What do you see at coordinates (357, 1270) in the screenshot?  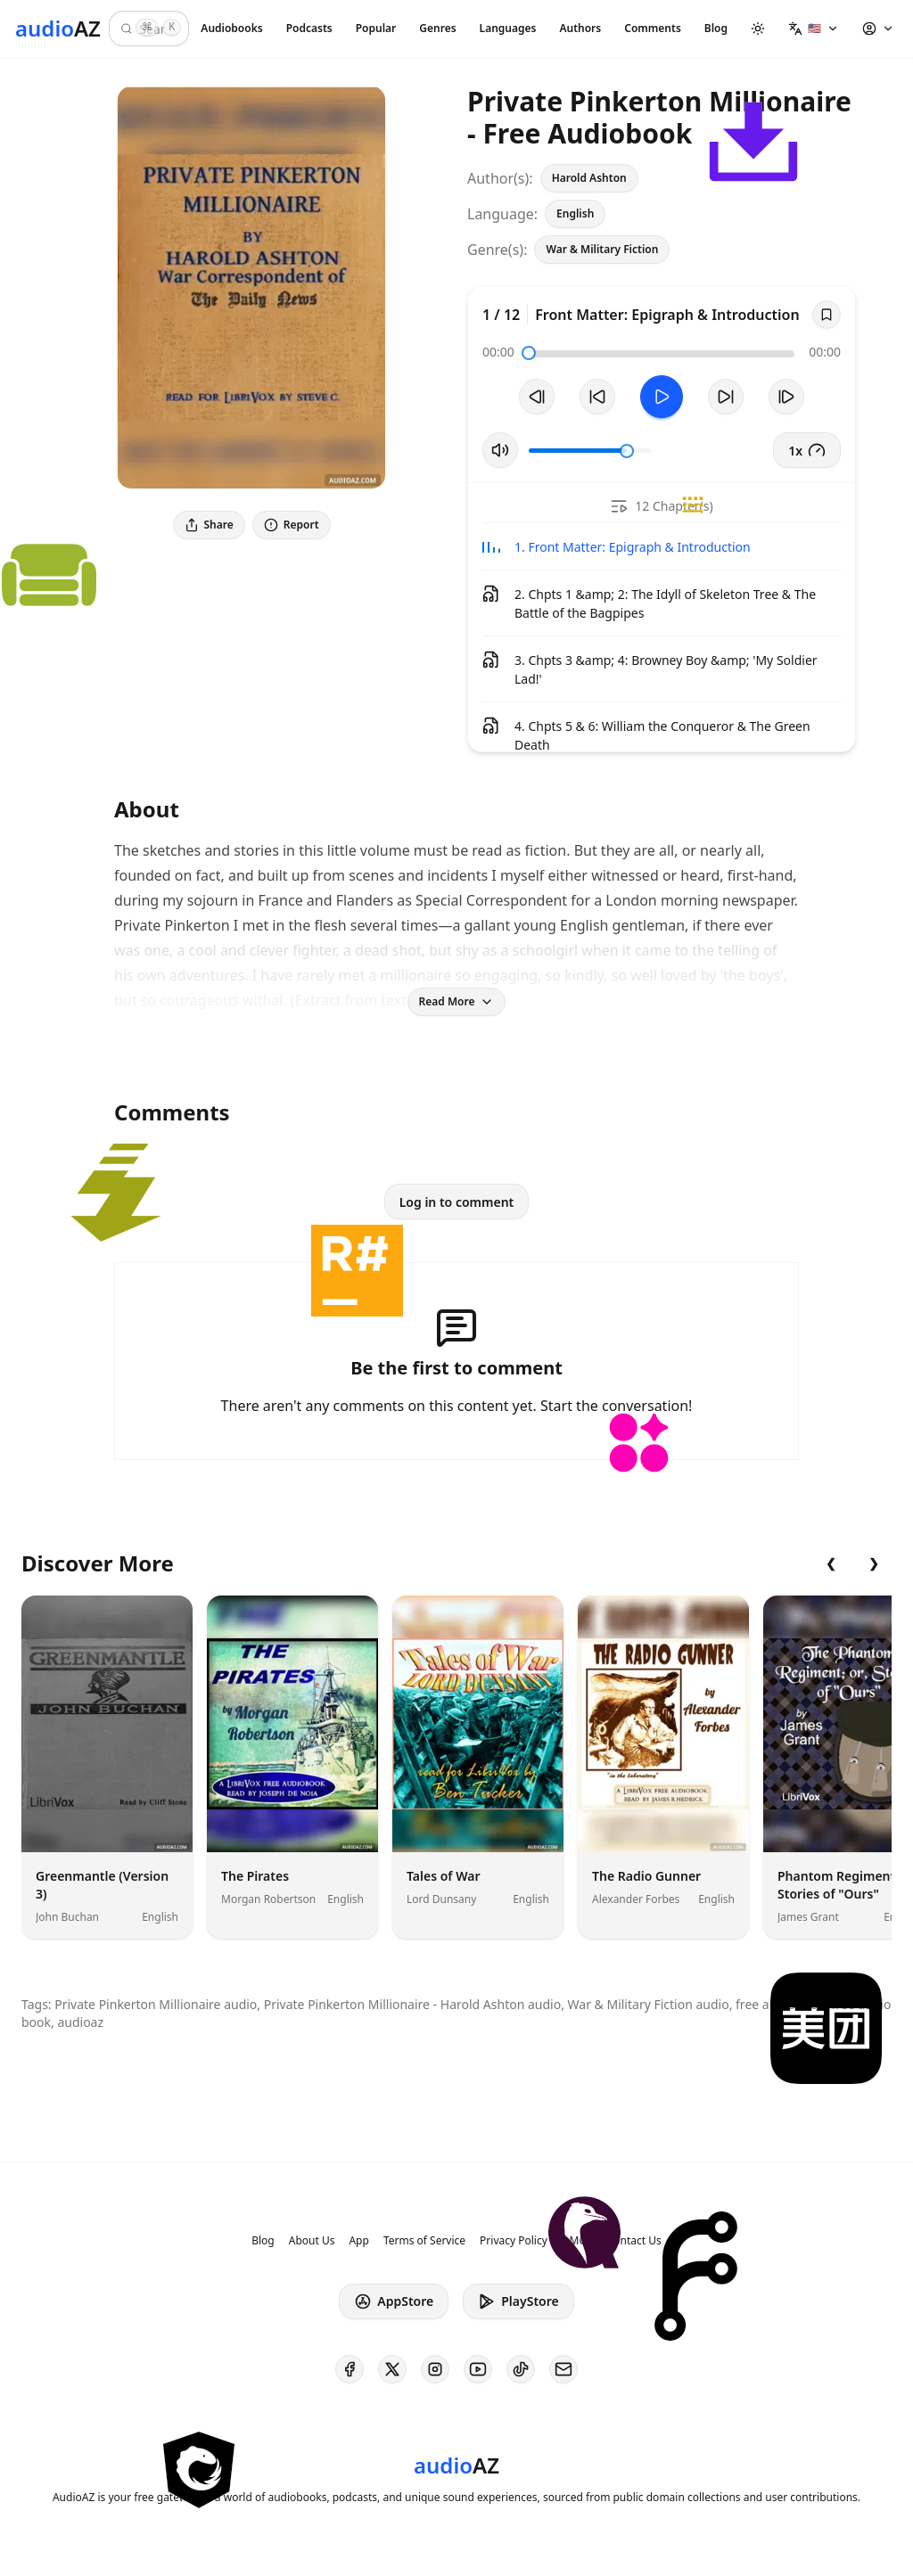 I see `JetBrains ReSharper application logo` at bounding box center [357, 1270].